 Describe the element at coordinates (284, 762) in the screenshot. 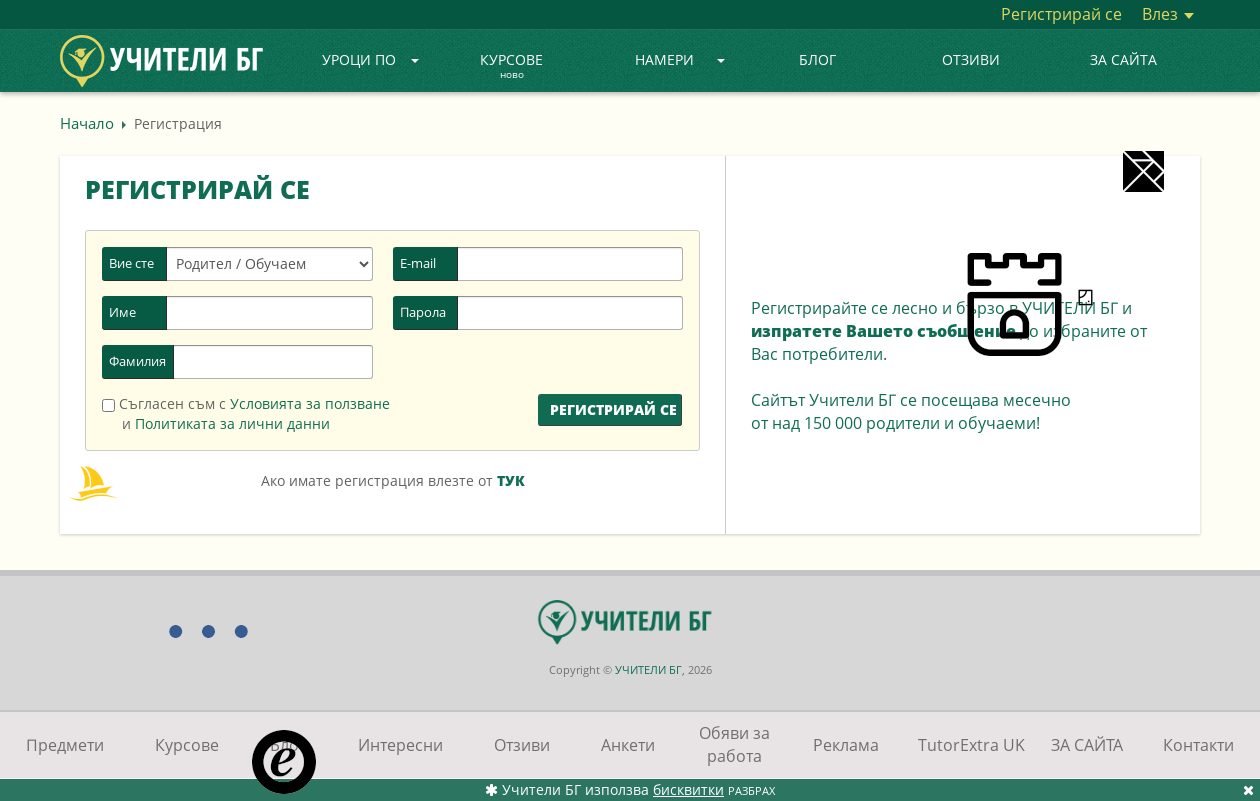

I see `trusted shops certification badge indicating verified seller status` at that location.